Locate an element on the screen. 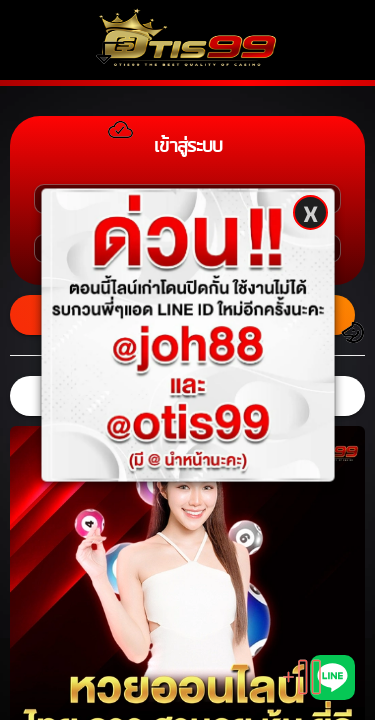  file successfully uploaded to cloud is located at coordinates (120, 129).